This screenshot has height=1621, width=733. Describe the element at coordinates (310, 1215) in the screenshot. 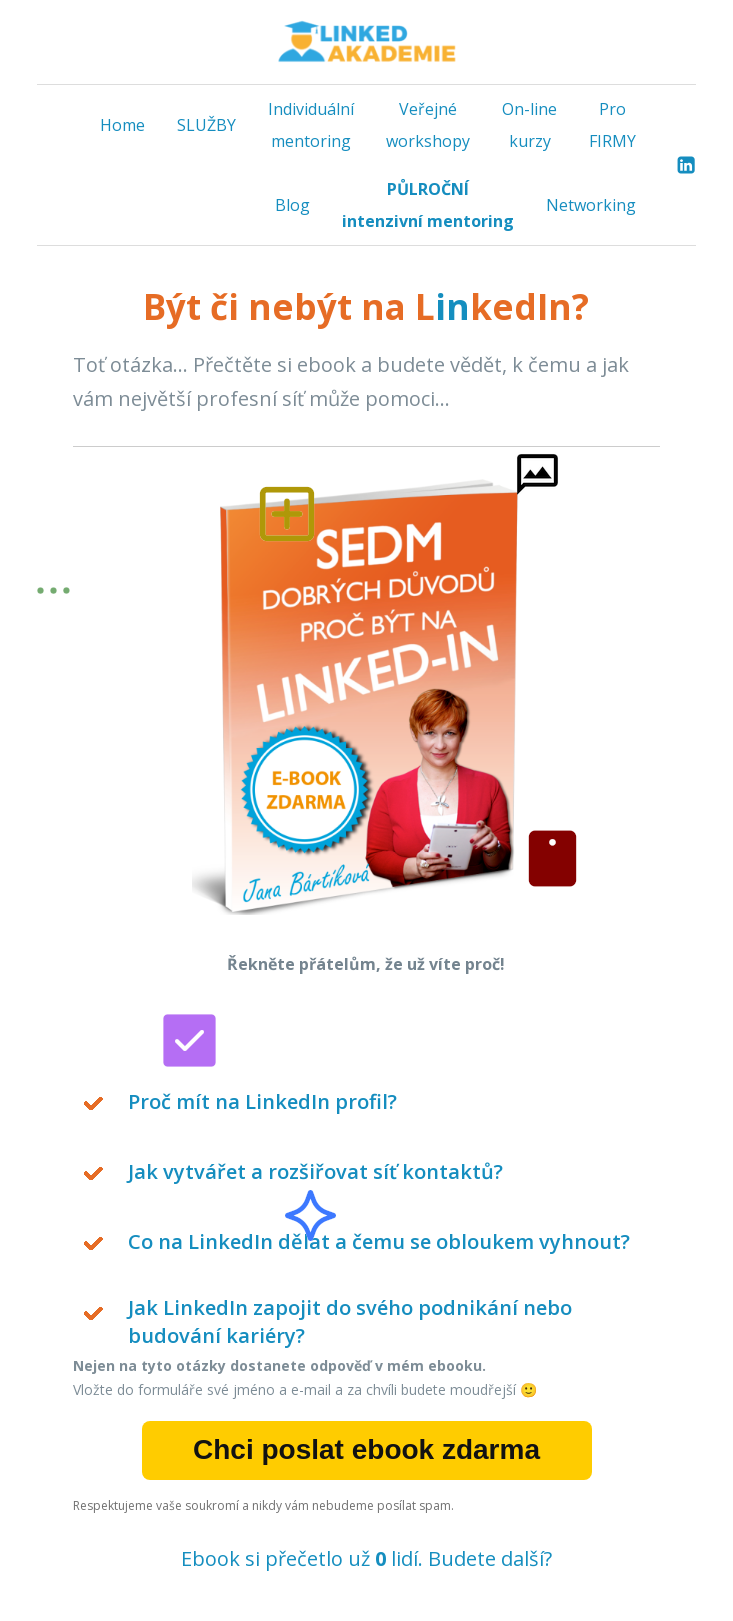

I see `indicates AI-generated or enhanced content` at that location.